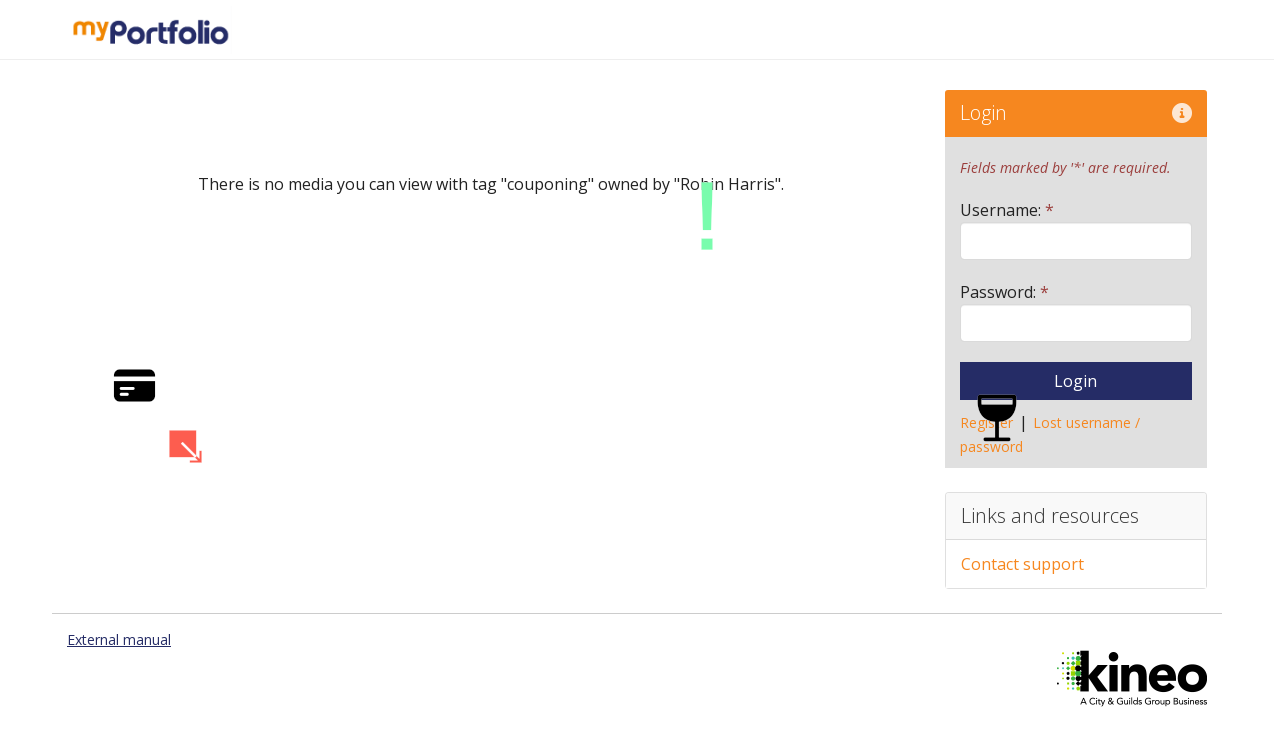  Describe the element at coordinates (134, 385) in the screenshot. I see `access payment methods` at that location.